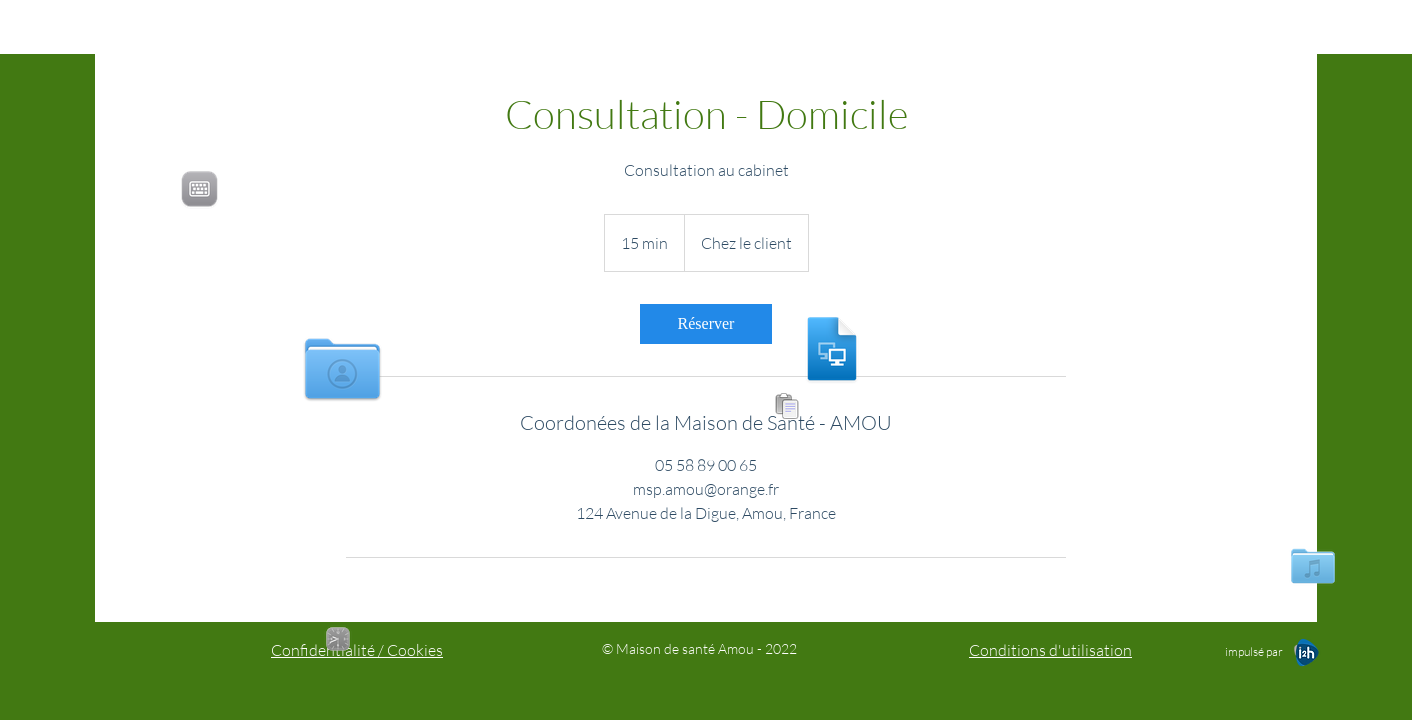 Image resolution: width=1412 pixels, height=720 pixels. What do you see at coordinates (199, 189) in the screenshot?
I see `open keyboard settings and preferences` at bounding box center [199, 189].